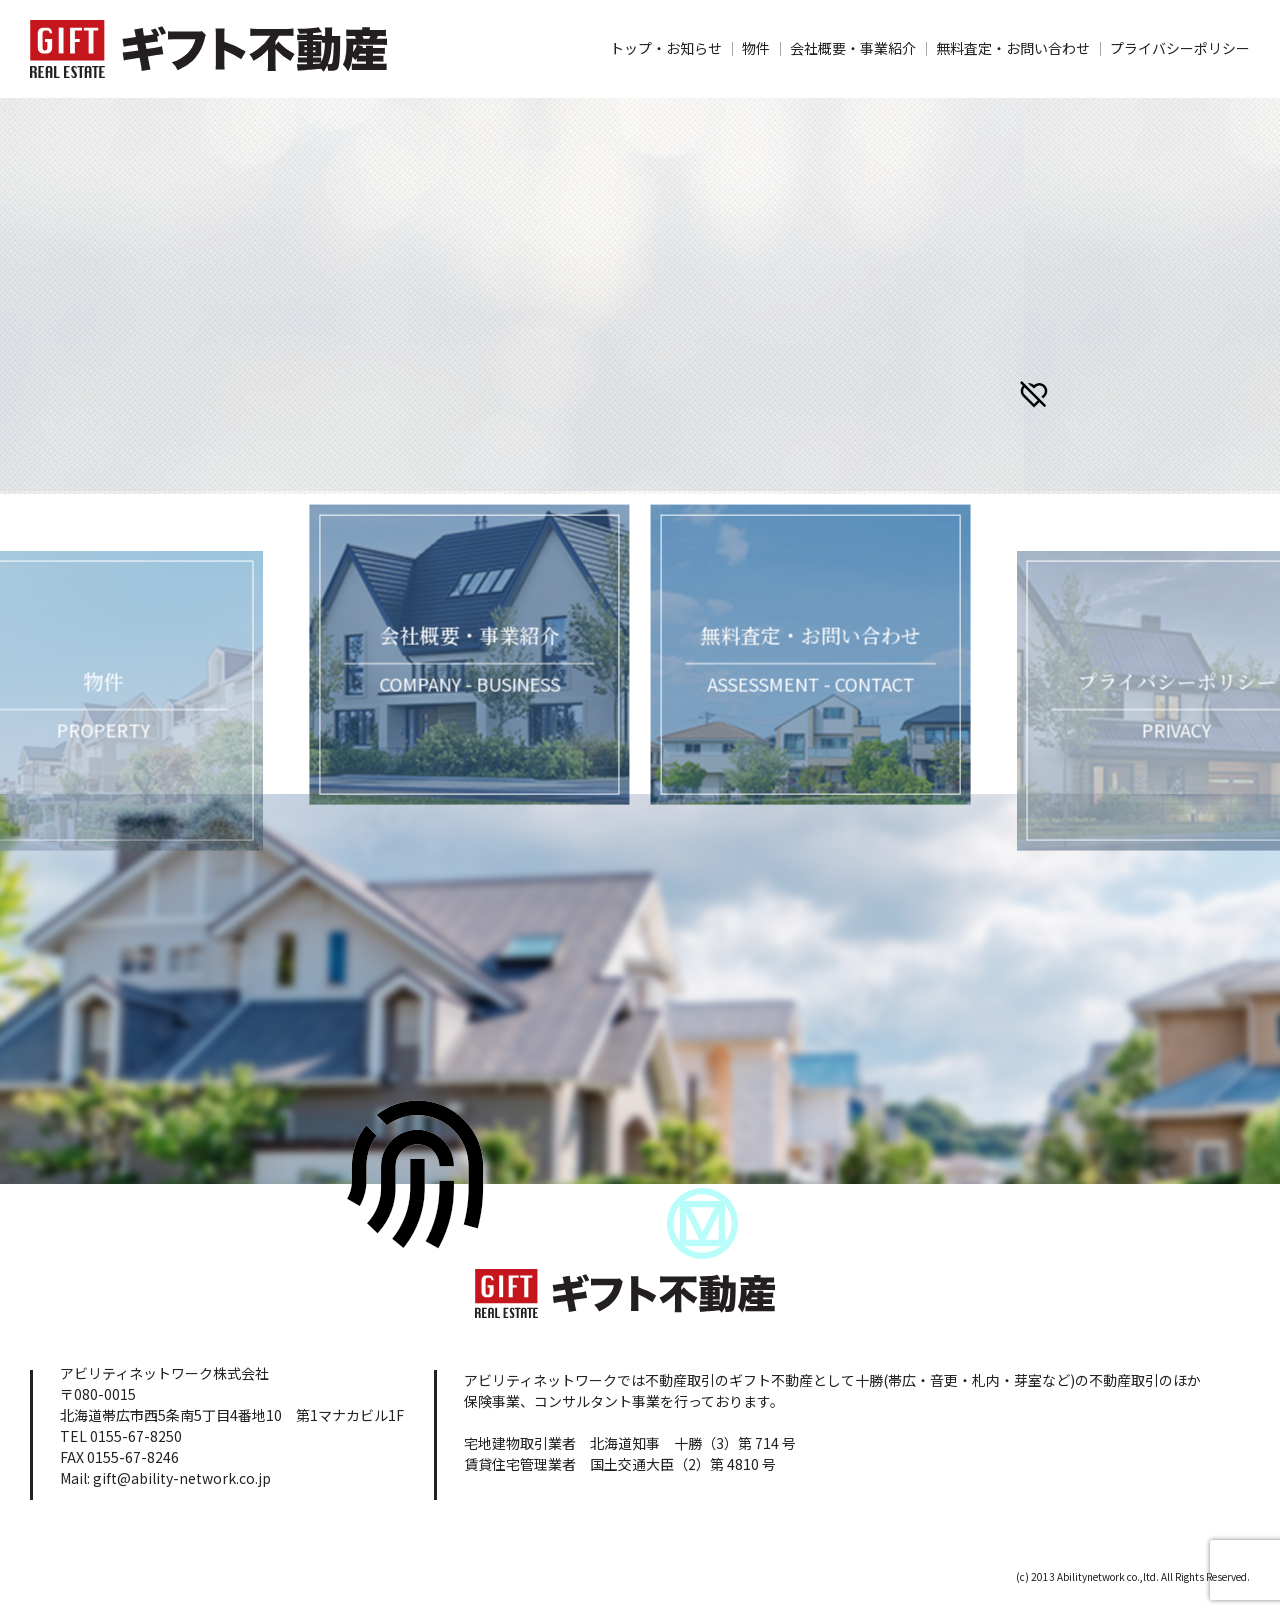  Describe the element at coordinates (1034, 395) in the screenshot. I see `dislike or remove from favorites` at that location.